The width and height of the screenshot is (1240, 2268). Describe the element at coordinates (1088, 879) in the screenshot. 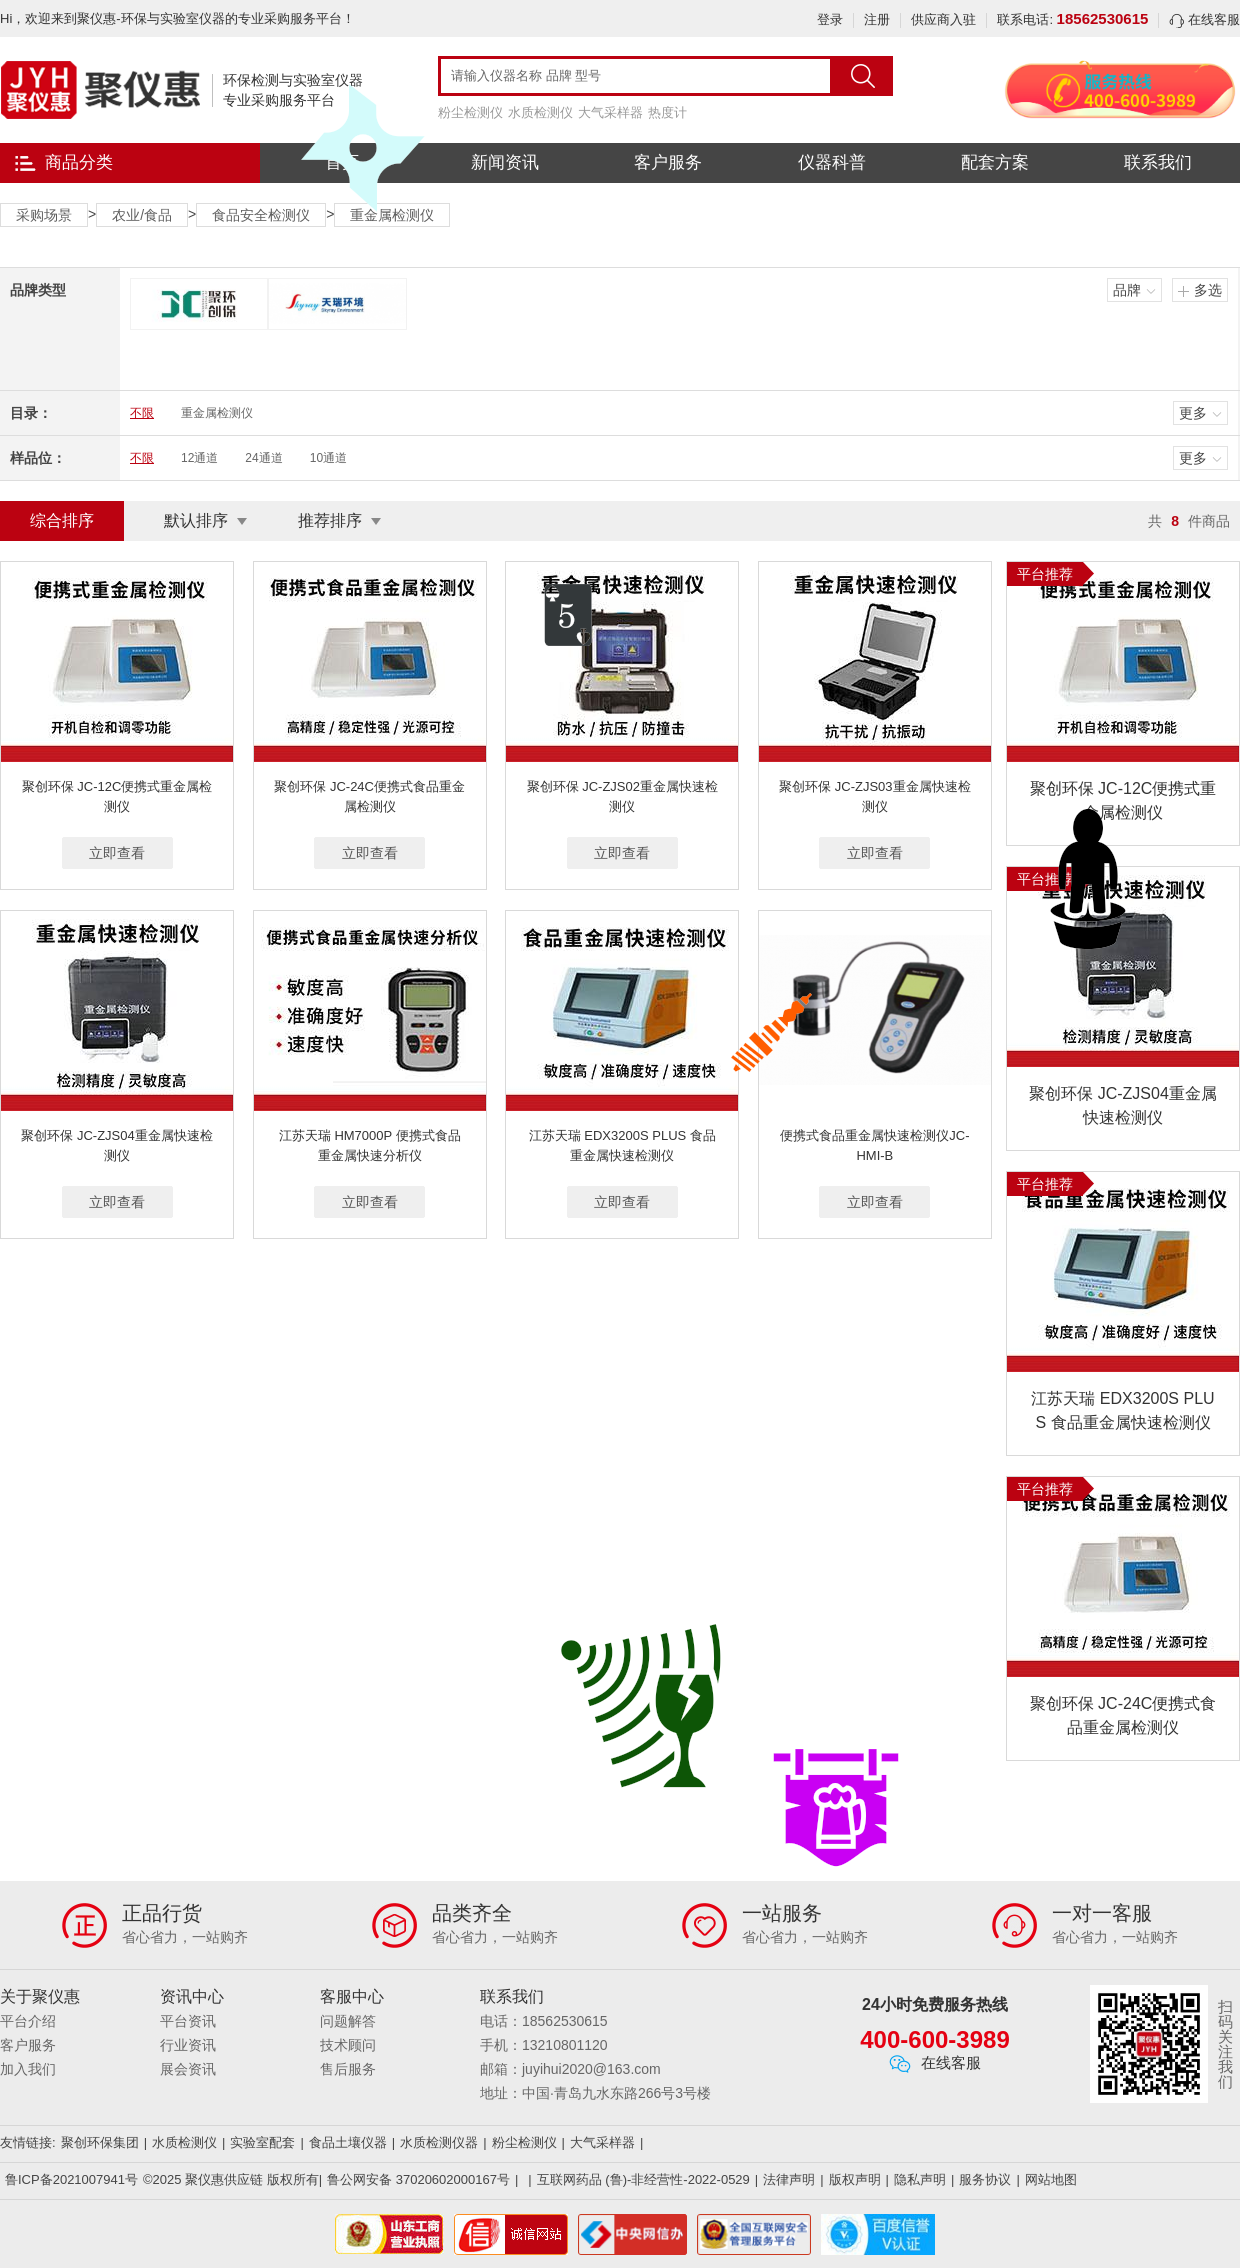

I see `indicates a trap or penalty in gameplay` at that location.